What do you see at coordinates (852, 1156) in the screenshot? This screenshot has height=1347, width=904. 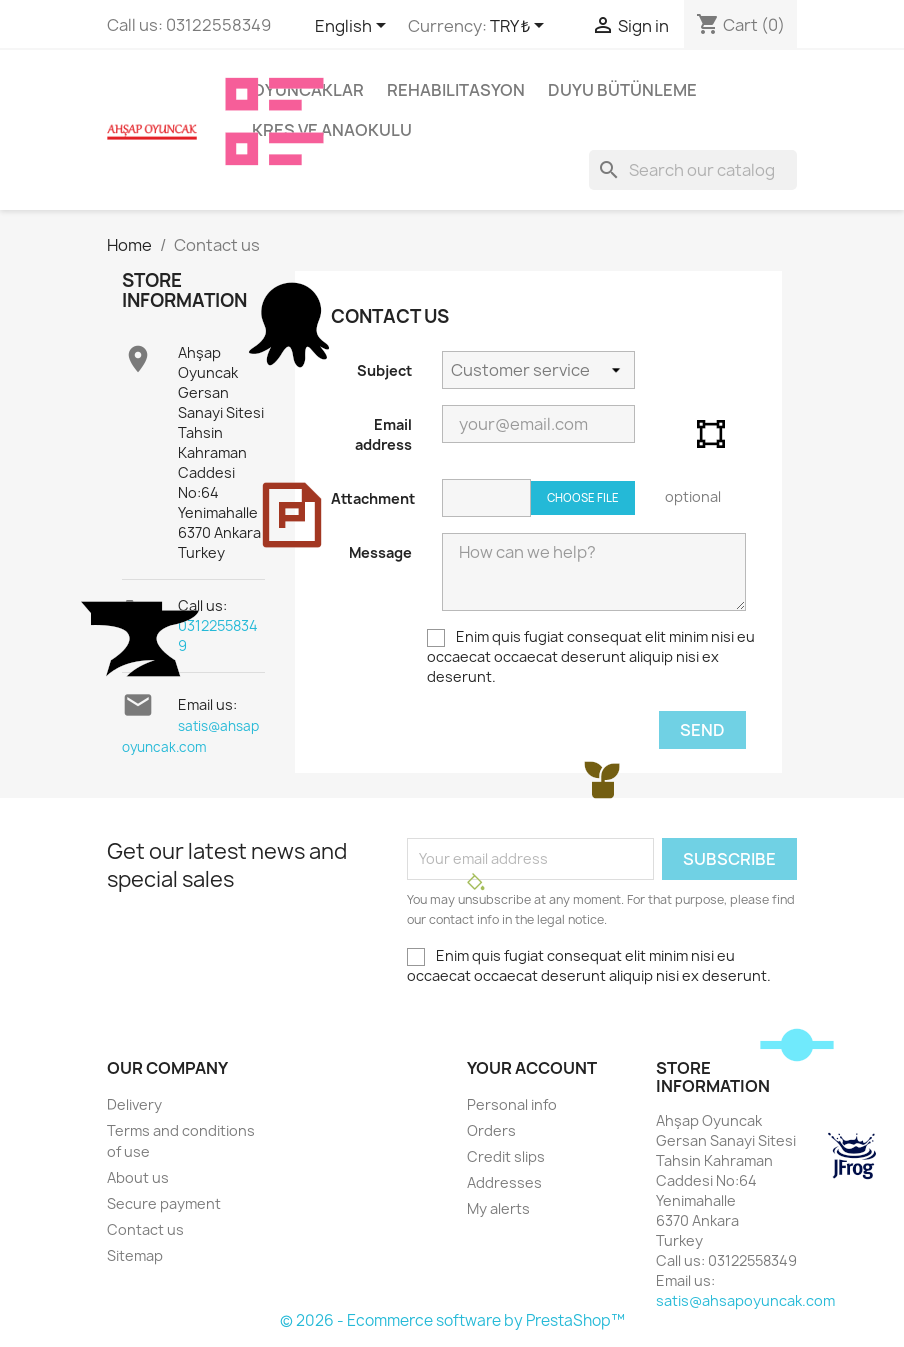 I see `navigate to JFrog DevOps platform` at bounding box center [852, 1156].